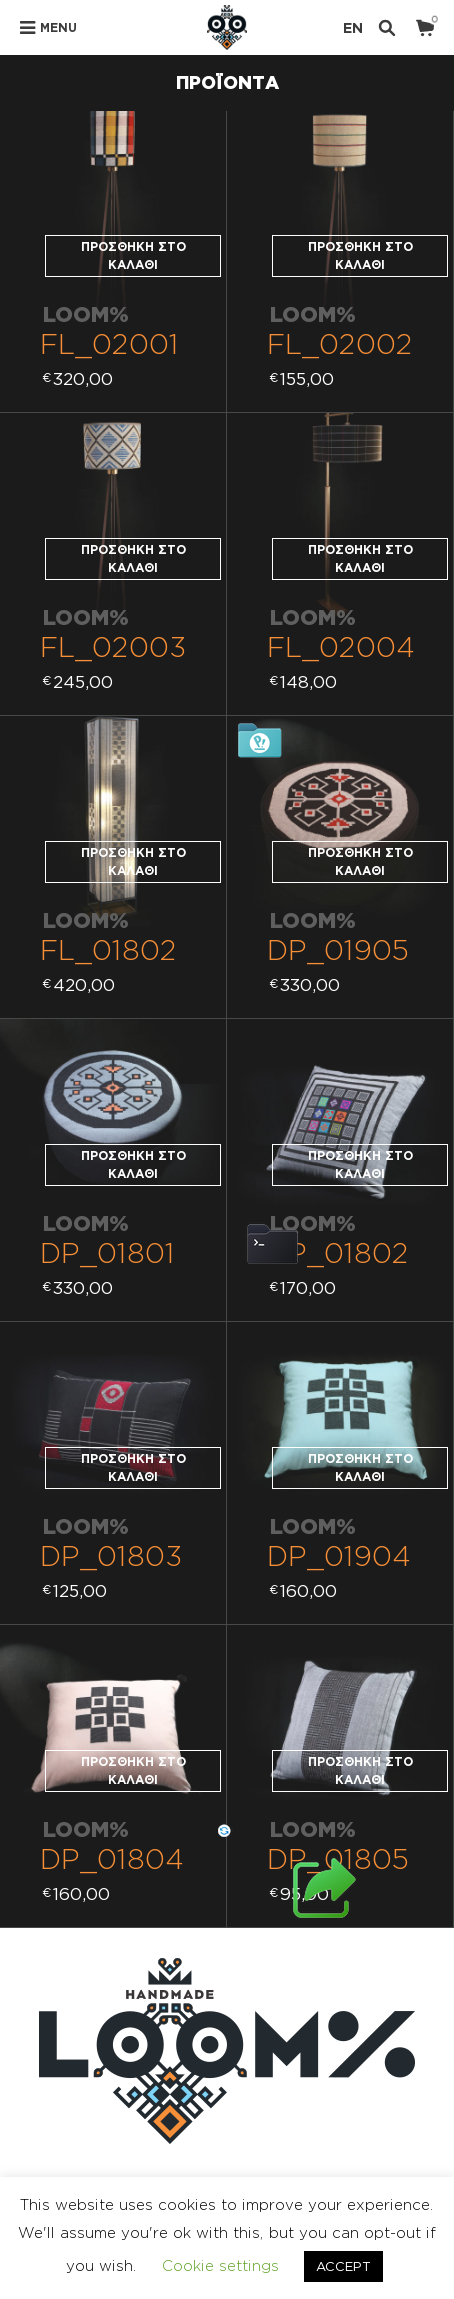 The height and width of the screenshot is (2299, 454). I want to click on indicates content is syncing or refreshing, so click(231, 1824).